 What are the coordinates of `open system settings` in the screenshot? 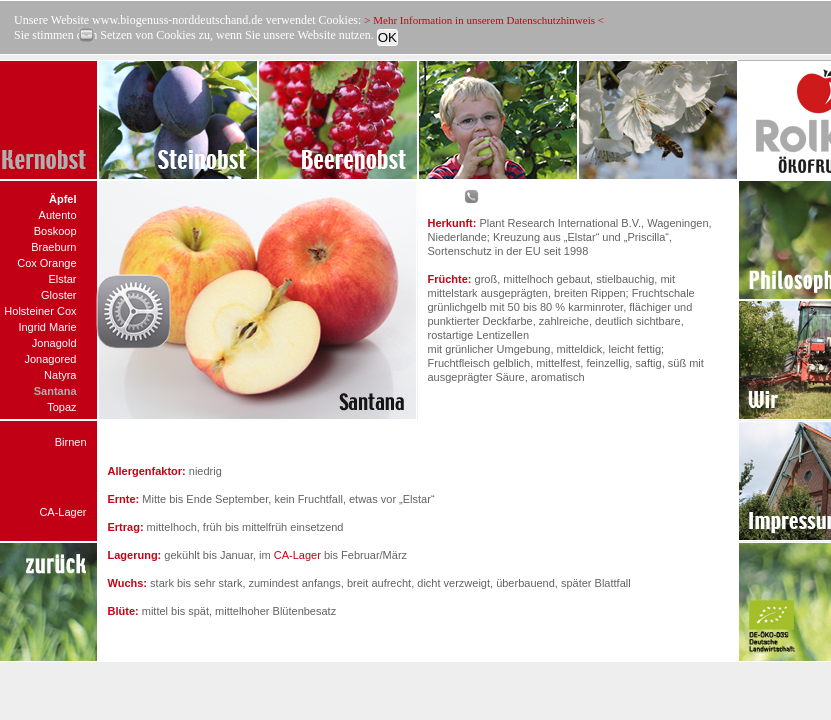 It's located at (133, 311).